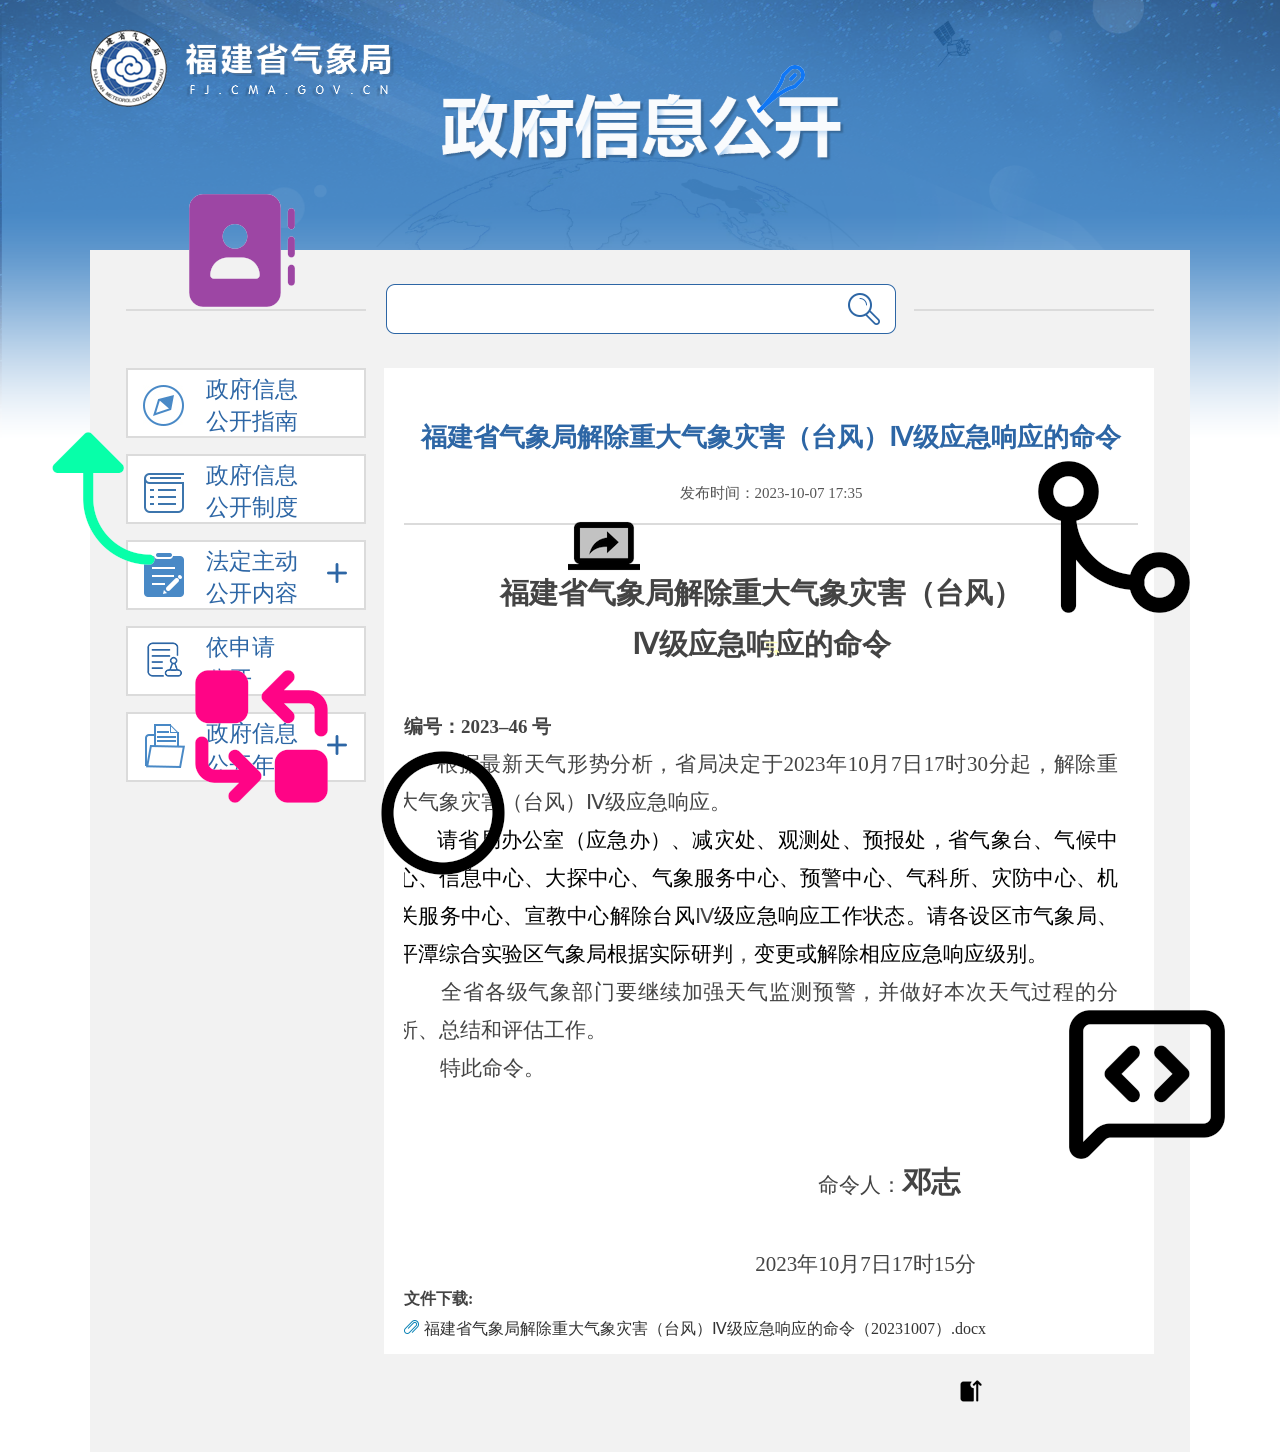 This screenshot has height=1452, width=1280. Describe the element at coordinates (604, 546) in the screenshot. I see `start sharing your screen` at that location.